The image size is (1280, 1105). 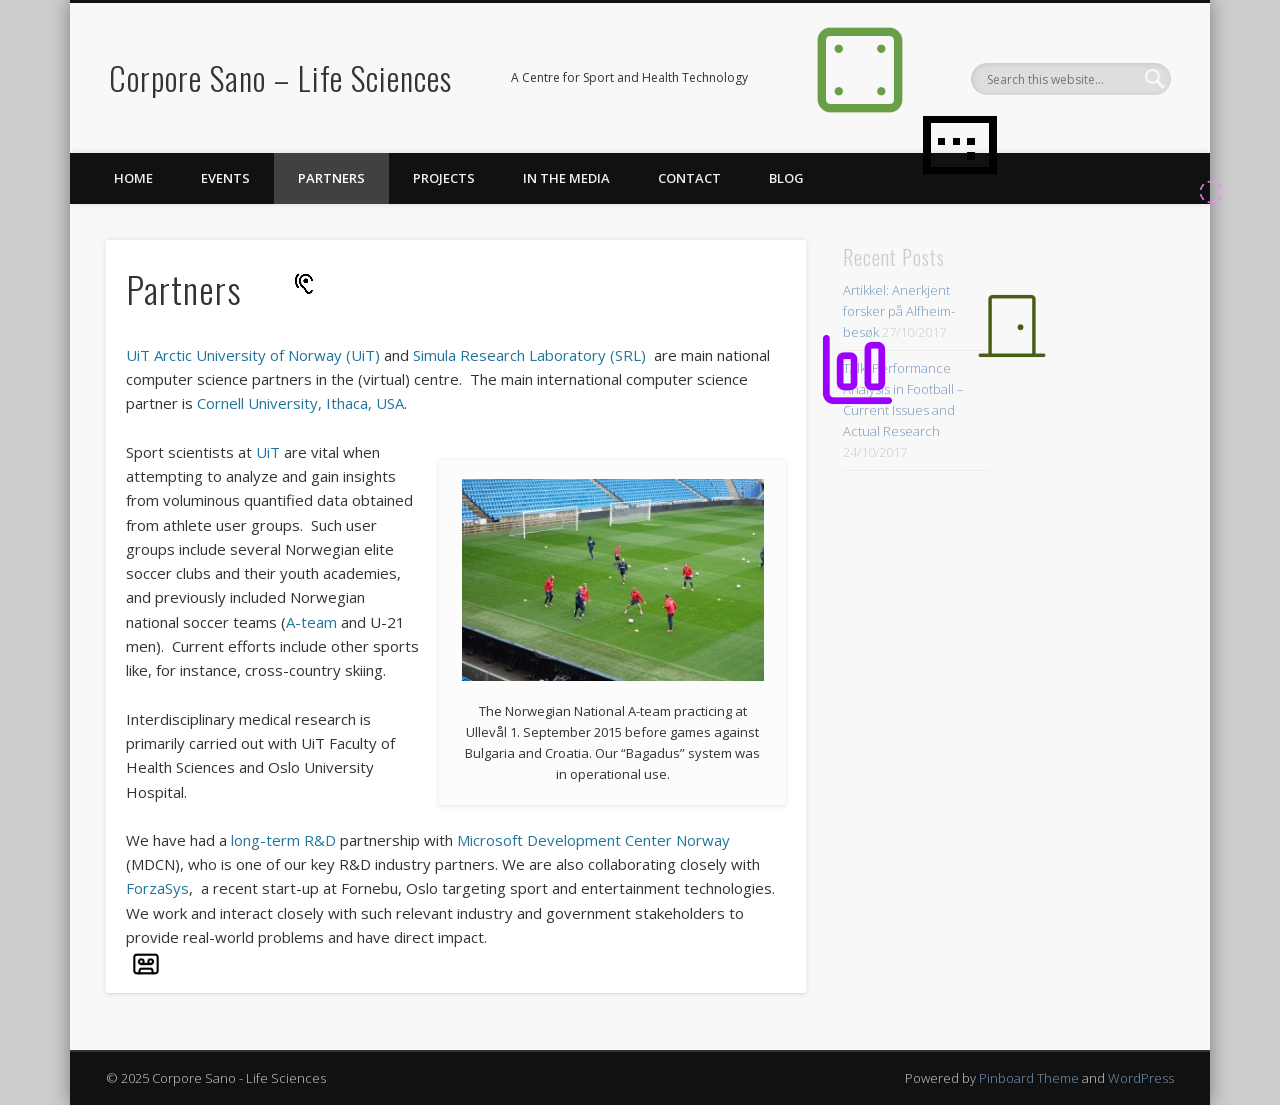 I want to click on access hearing or audio accessibility settings, so click(x=304, y=284).